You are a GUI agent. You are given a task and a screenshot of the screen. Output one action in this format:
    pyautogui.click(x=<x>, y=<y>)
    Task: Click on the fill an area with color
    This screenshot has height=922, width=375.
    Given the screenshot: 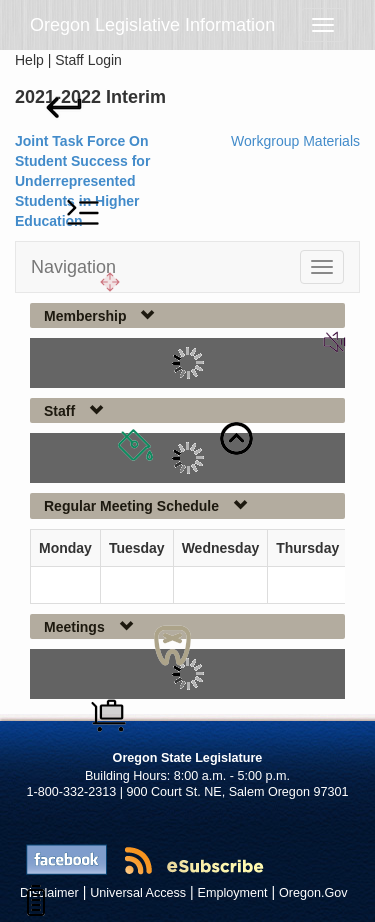 What is the action you would take?
    pyautogui.click(x=135, y=446)
    